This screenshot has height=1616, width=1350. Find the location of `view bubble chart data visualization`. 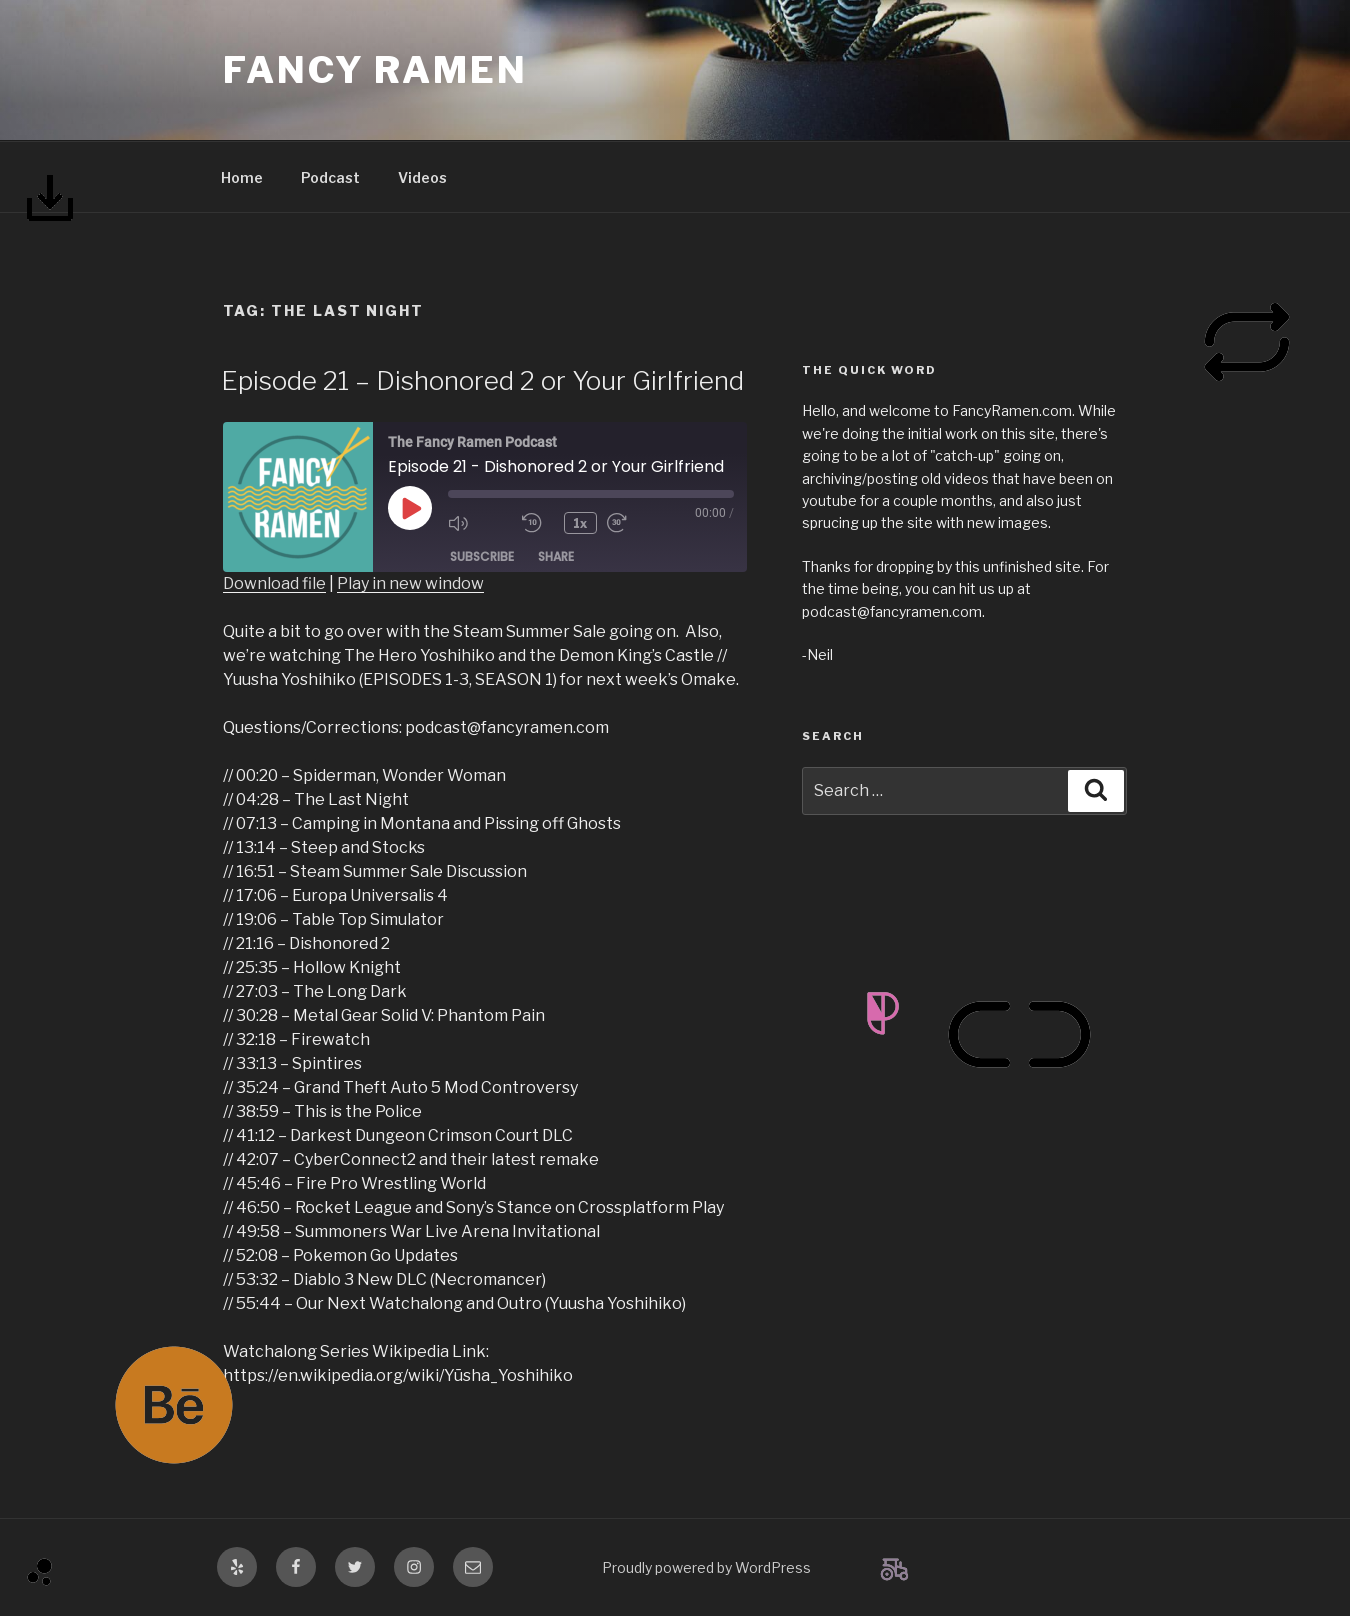

view bubble chart data visualization is located at coordinates (41, 1572).